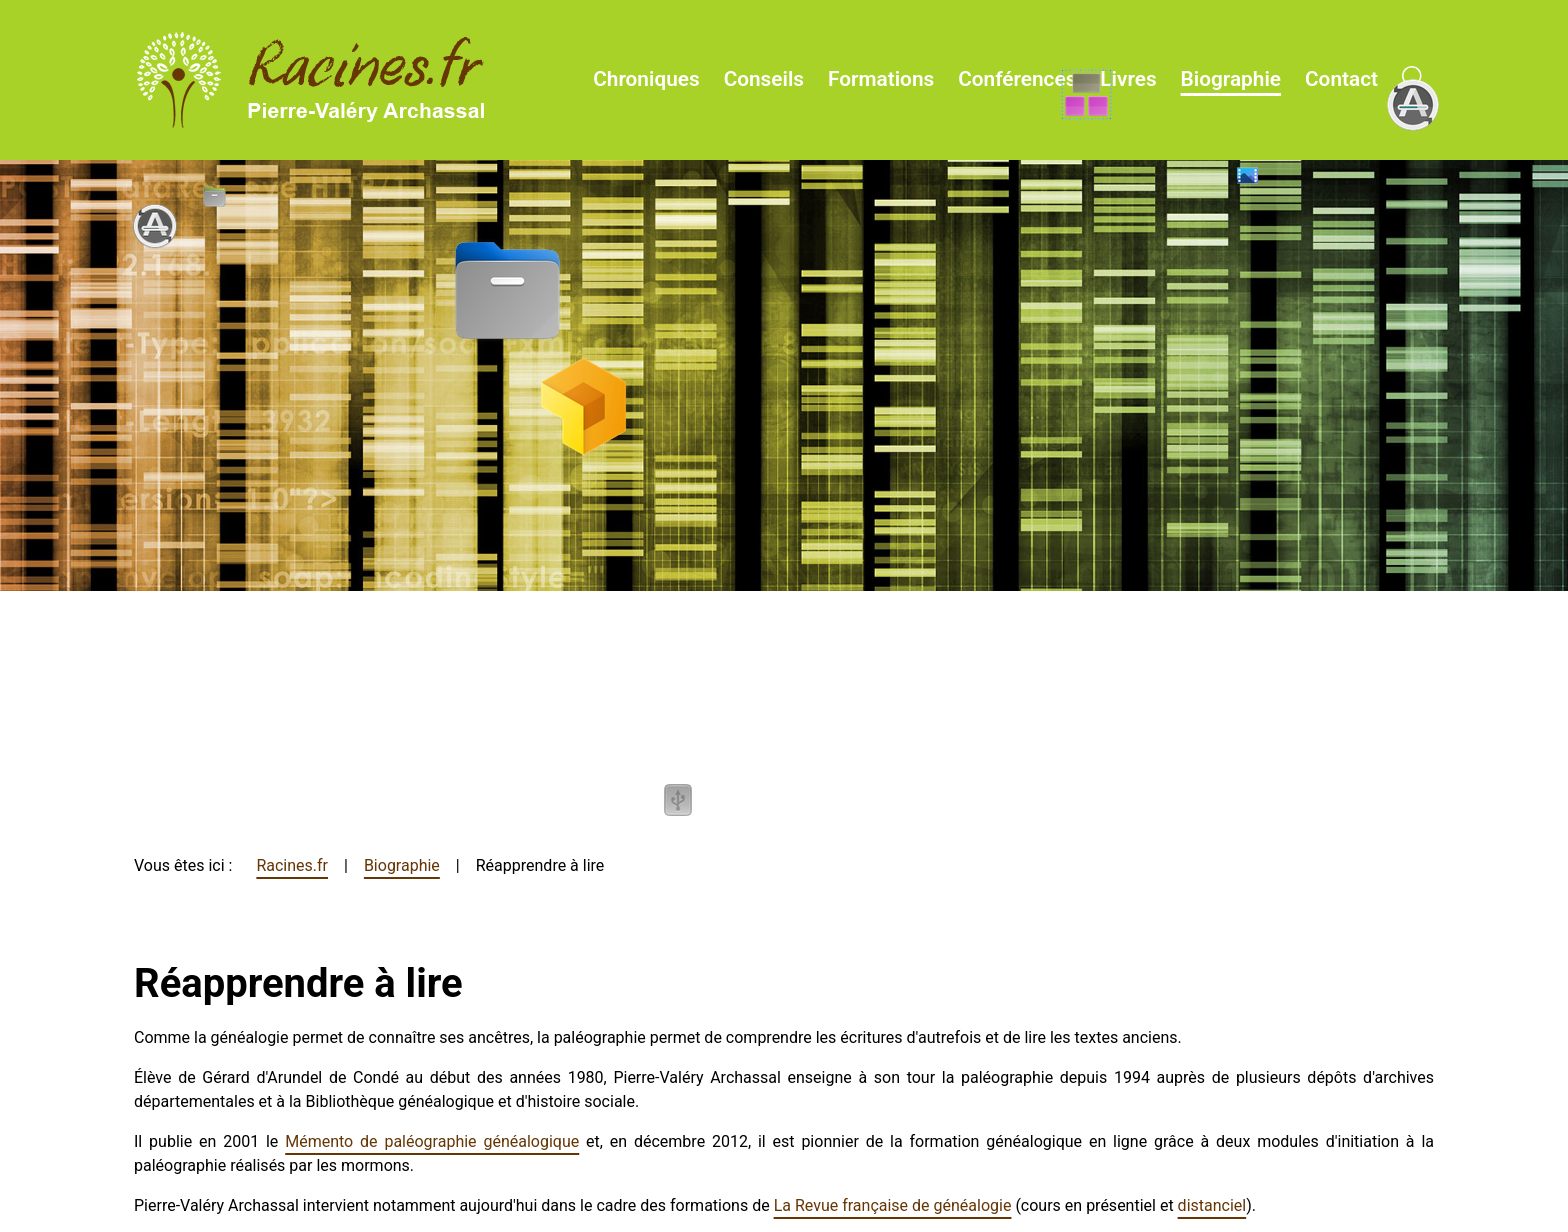 This screenshot has width=1568, height=1232. I want to click on open the software updater application, so click(1413, 105).